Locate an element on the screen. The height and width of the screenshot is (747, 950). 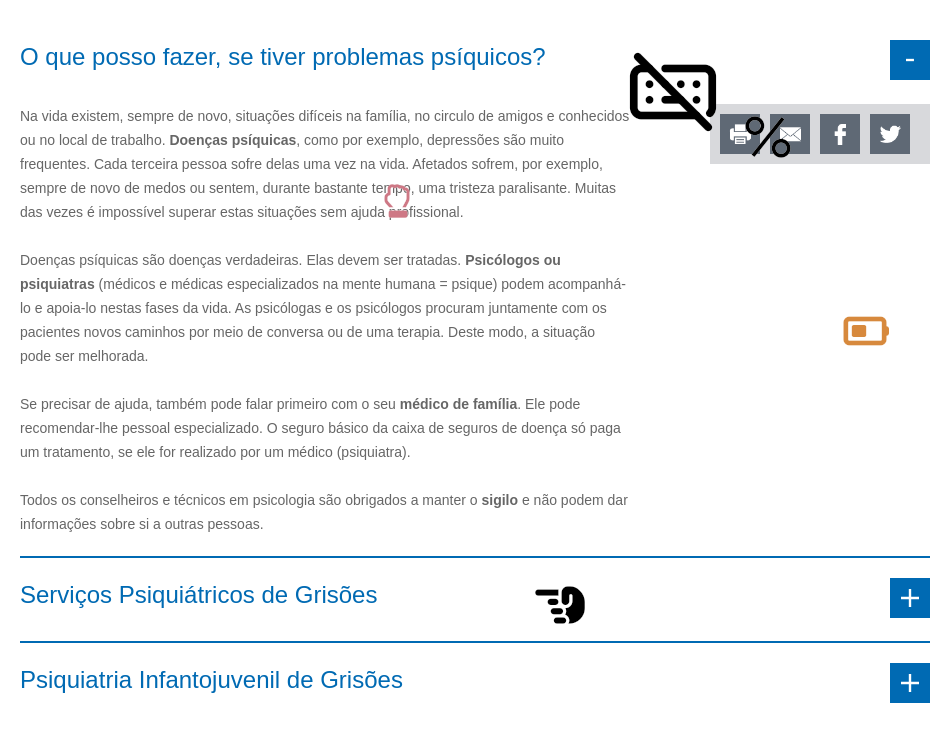
go back to the previous screen is located at coordinates (560, 605).